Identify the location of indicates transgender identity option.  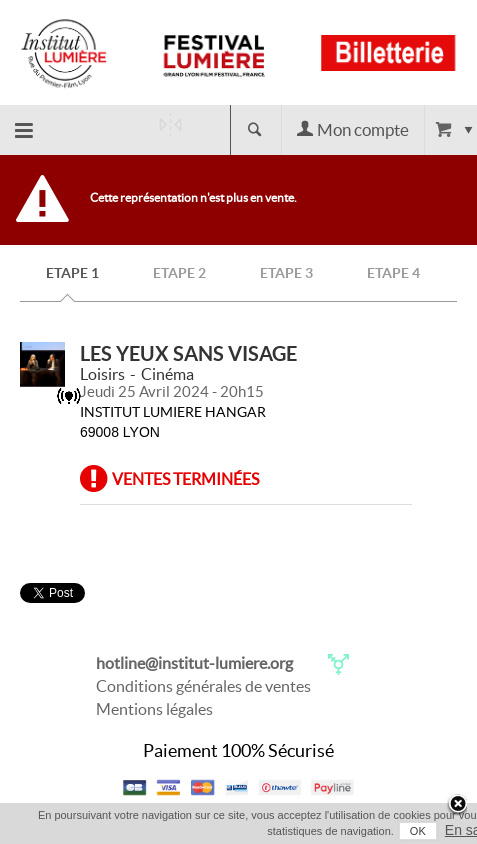
(338, 664).